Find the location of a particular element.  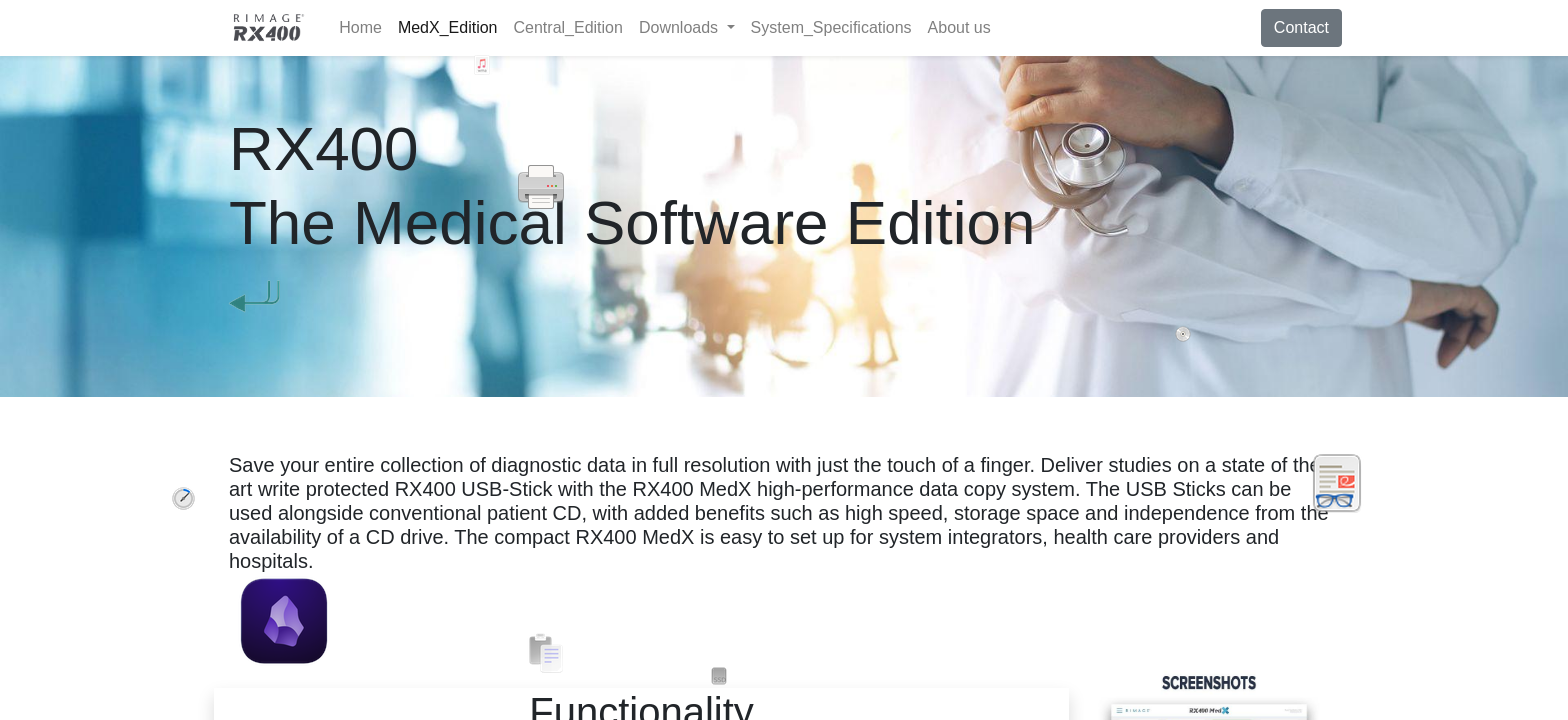

open sysprof system profiler is located at coordinates (183, 498).